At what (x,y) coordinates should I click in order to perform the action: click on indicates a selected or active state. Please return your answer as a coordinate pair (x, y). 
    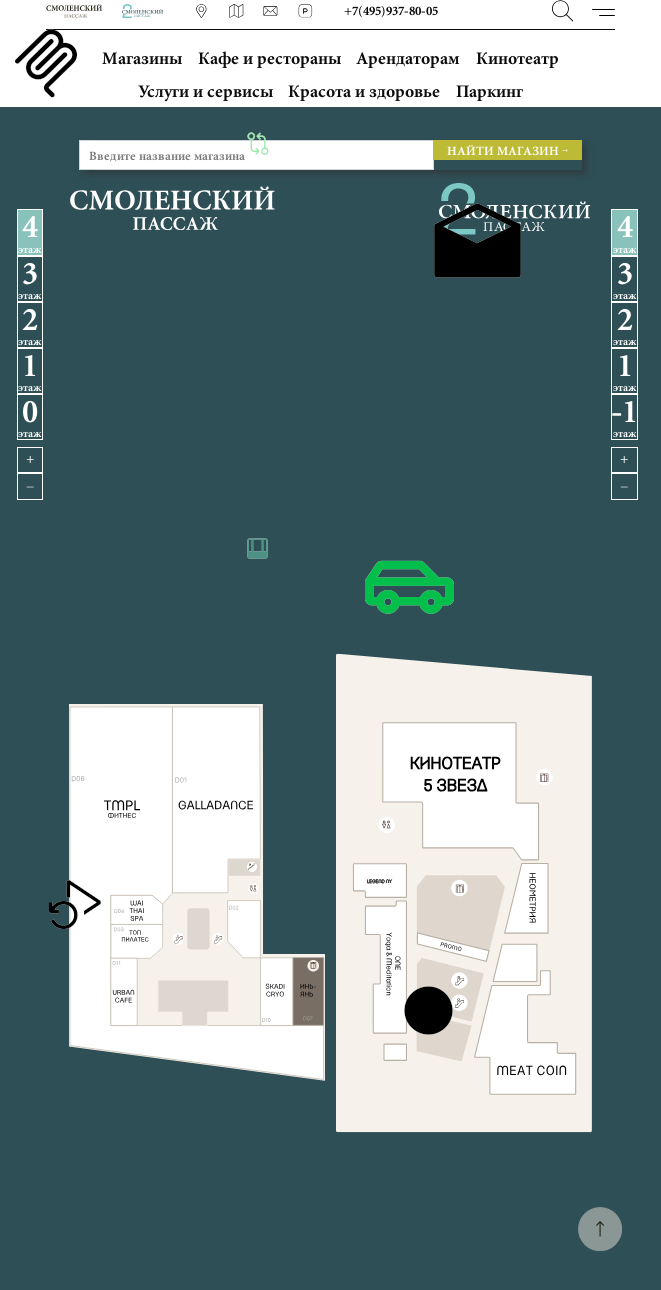
    Looking at the image, I should click on (428, 1010).